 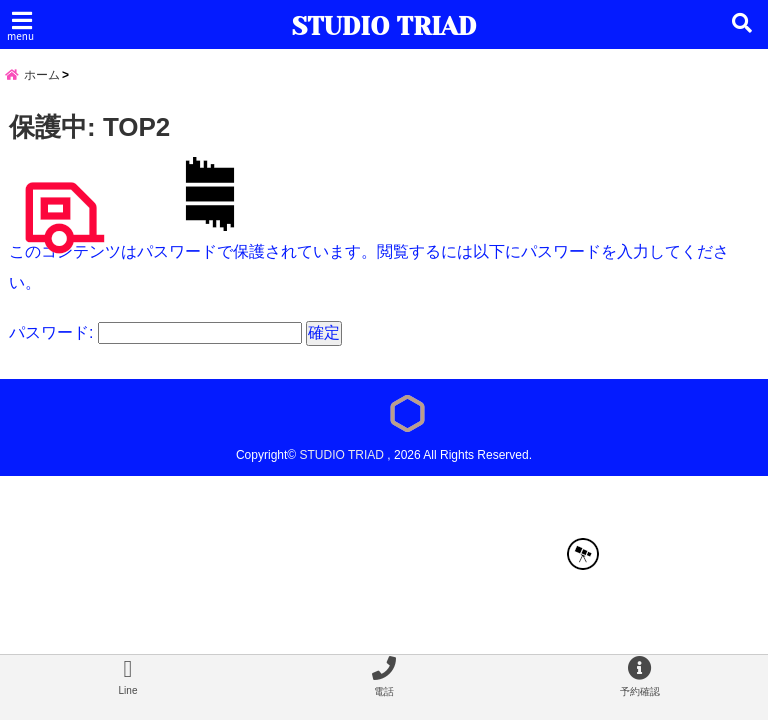 I want to click on RxDB database logo, so click(x=210, y=194).